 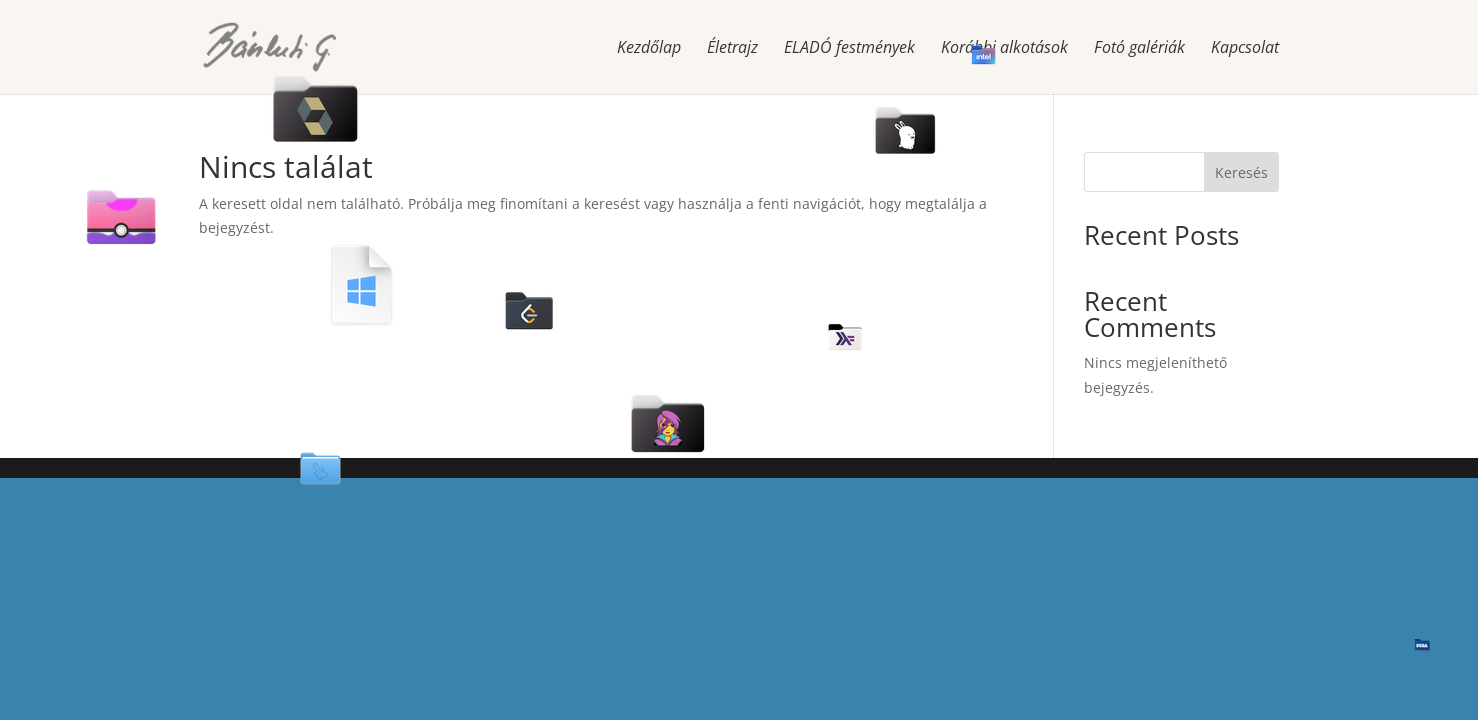 What do you see at coordinates (667, 425) in the screenshot?
I see `folder containing emoji or emoticon files` at bounding box center [667, 425].